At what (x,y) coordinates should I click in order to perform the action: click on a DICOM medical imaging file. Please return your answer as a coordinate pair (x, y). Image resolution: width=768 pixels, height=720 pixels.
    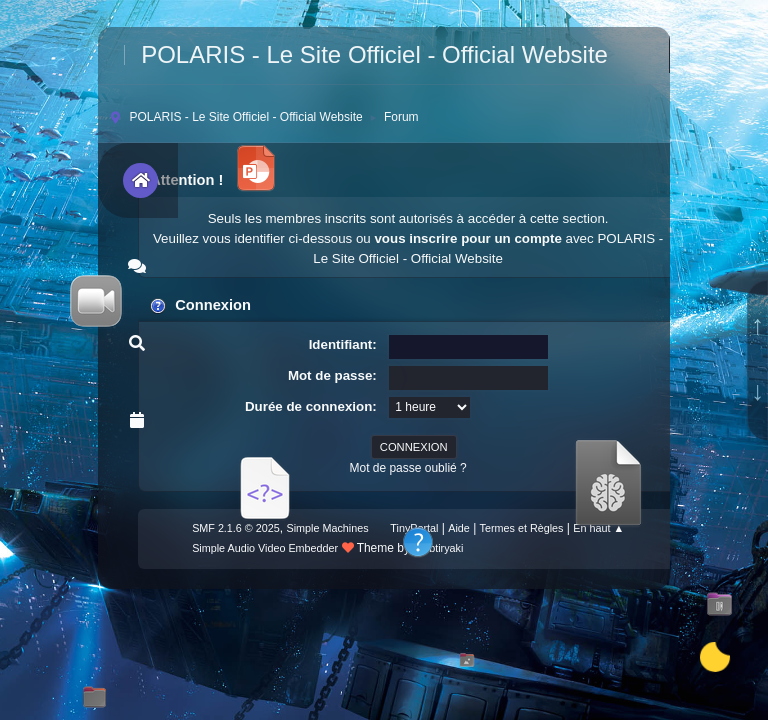
    Looking at the image, I should click on (608, 482).